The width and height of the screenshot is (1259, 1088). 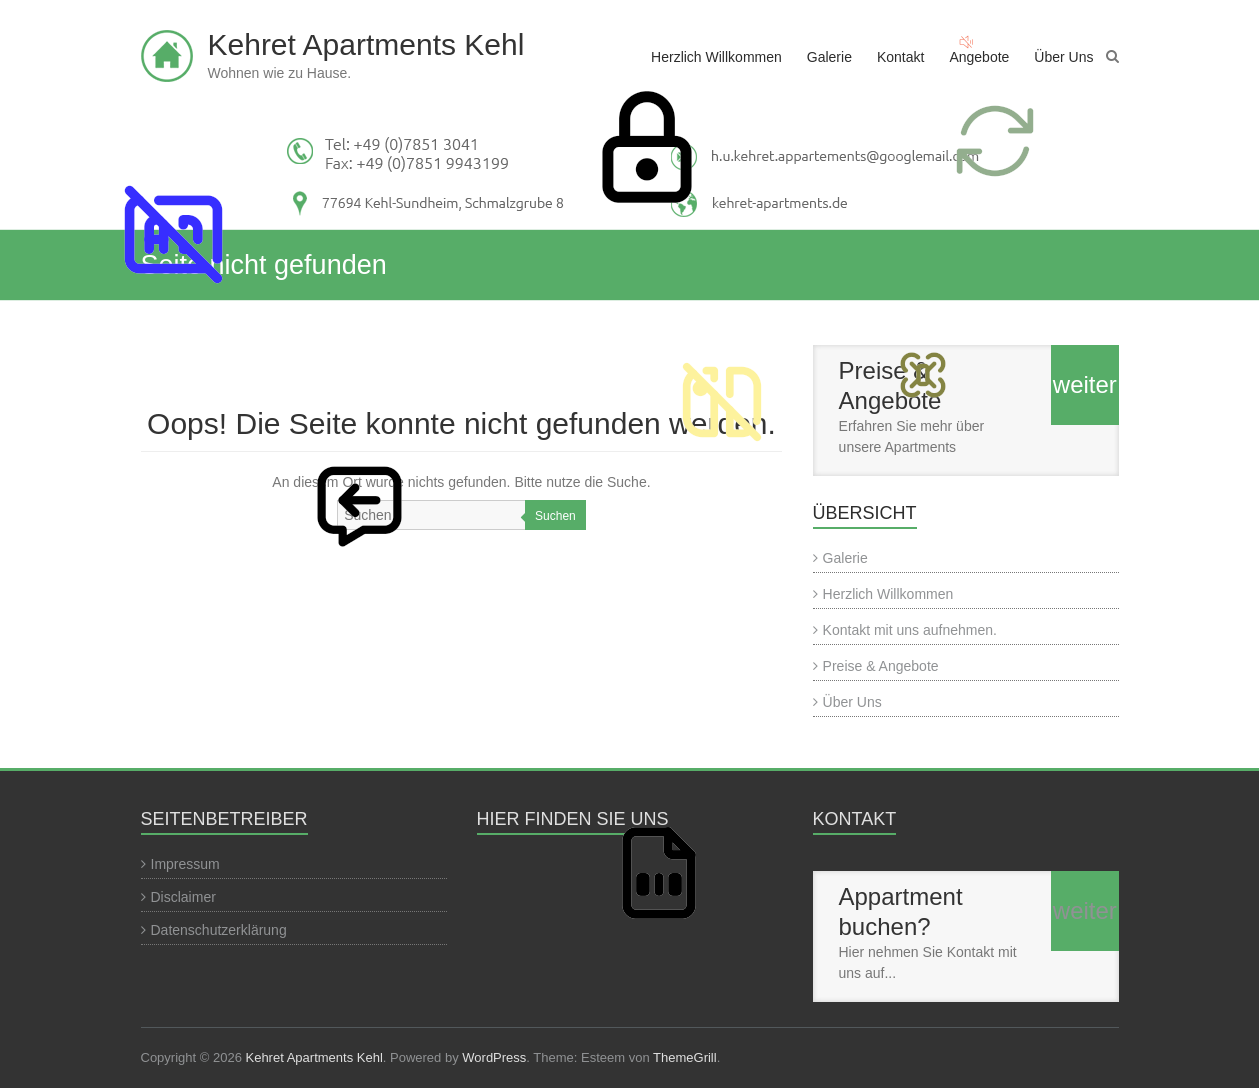 What do you see at coordinates (995, 141) in the screenshot?
I see `refresh or reload content` at bounding box center [995, 141].